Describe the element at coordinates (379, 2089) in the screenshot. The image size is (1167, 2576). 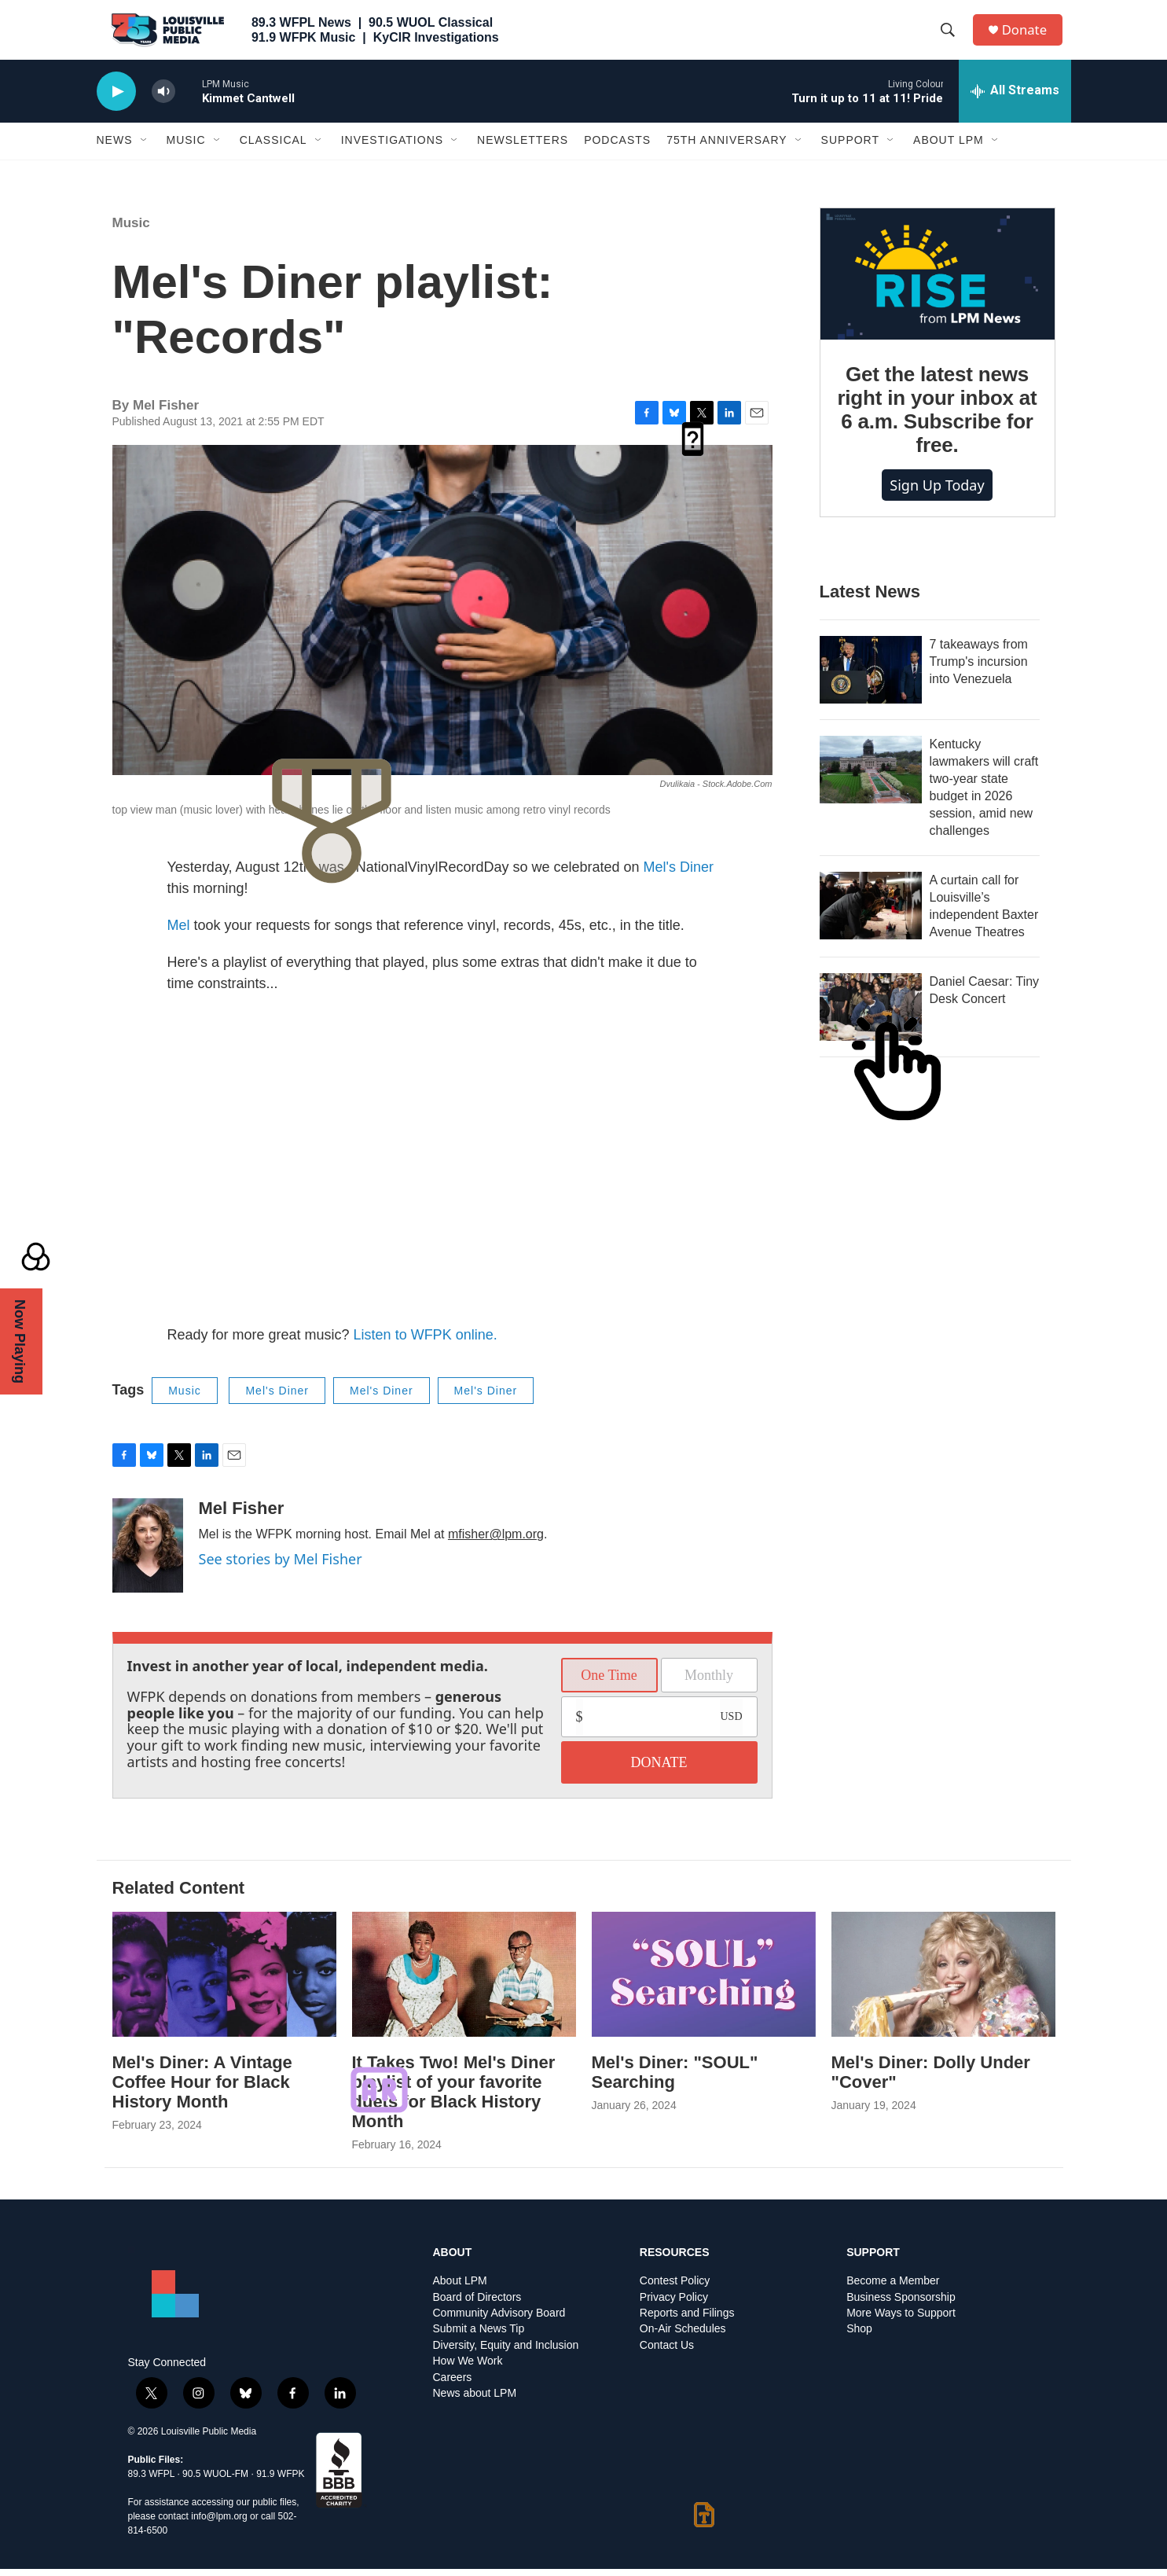
I see `indicates augmented reality feature available` at that location.